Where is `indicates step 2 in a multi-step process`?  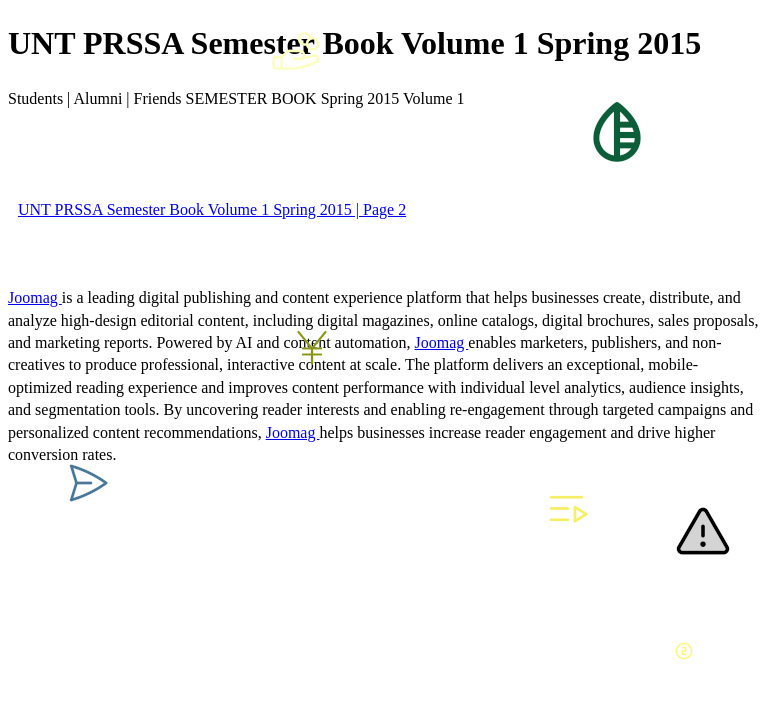 indicates step 2 in a multi-step process is located at coordinates (684, 651).